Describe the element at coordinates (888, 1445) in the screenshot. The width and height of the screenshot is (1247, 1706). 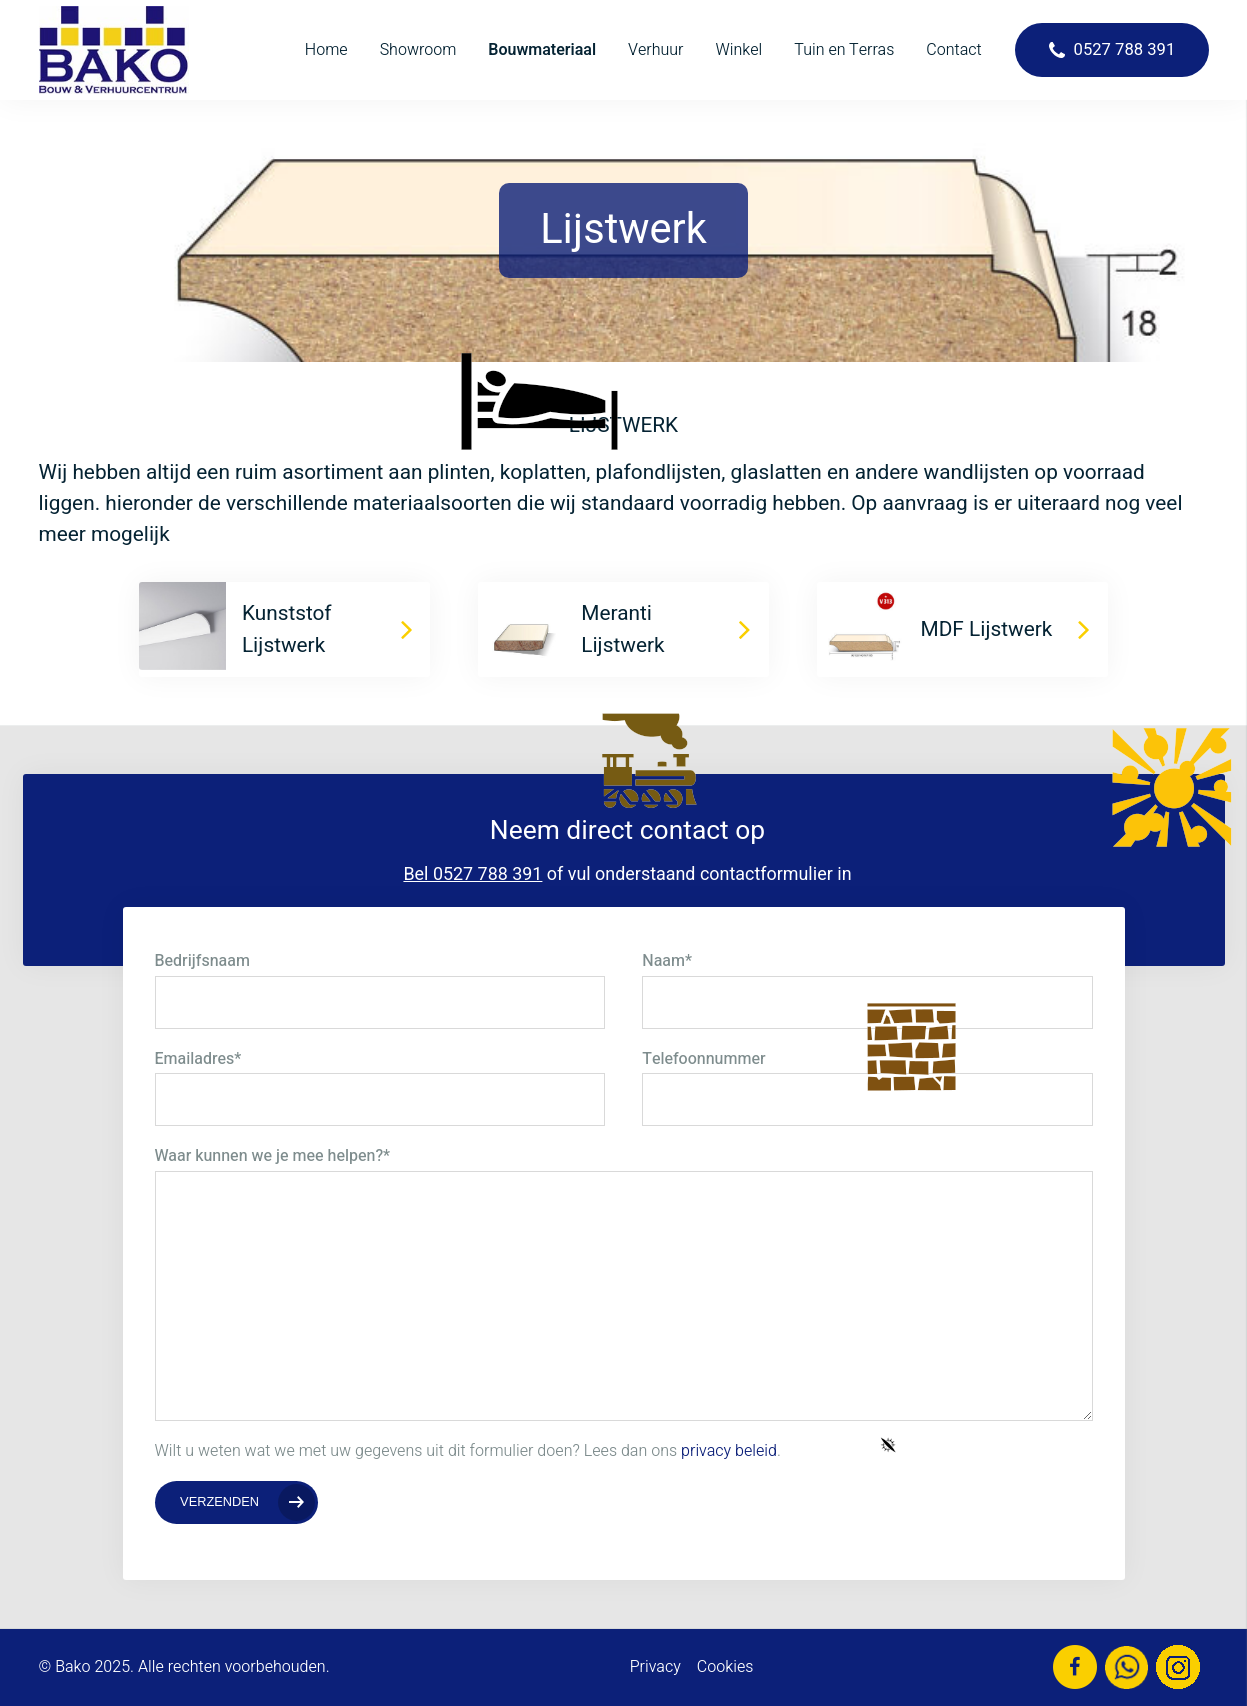
I see `indicates time pressure or countdown in gameplay` at that location.